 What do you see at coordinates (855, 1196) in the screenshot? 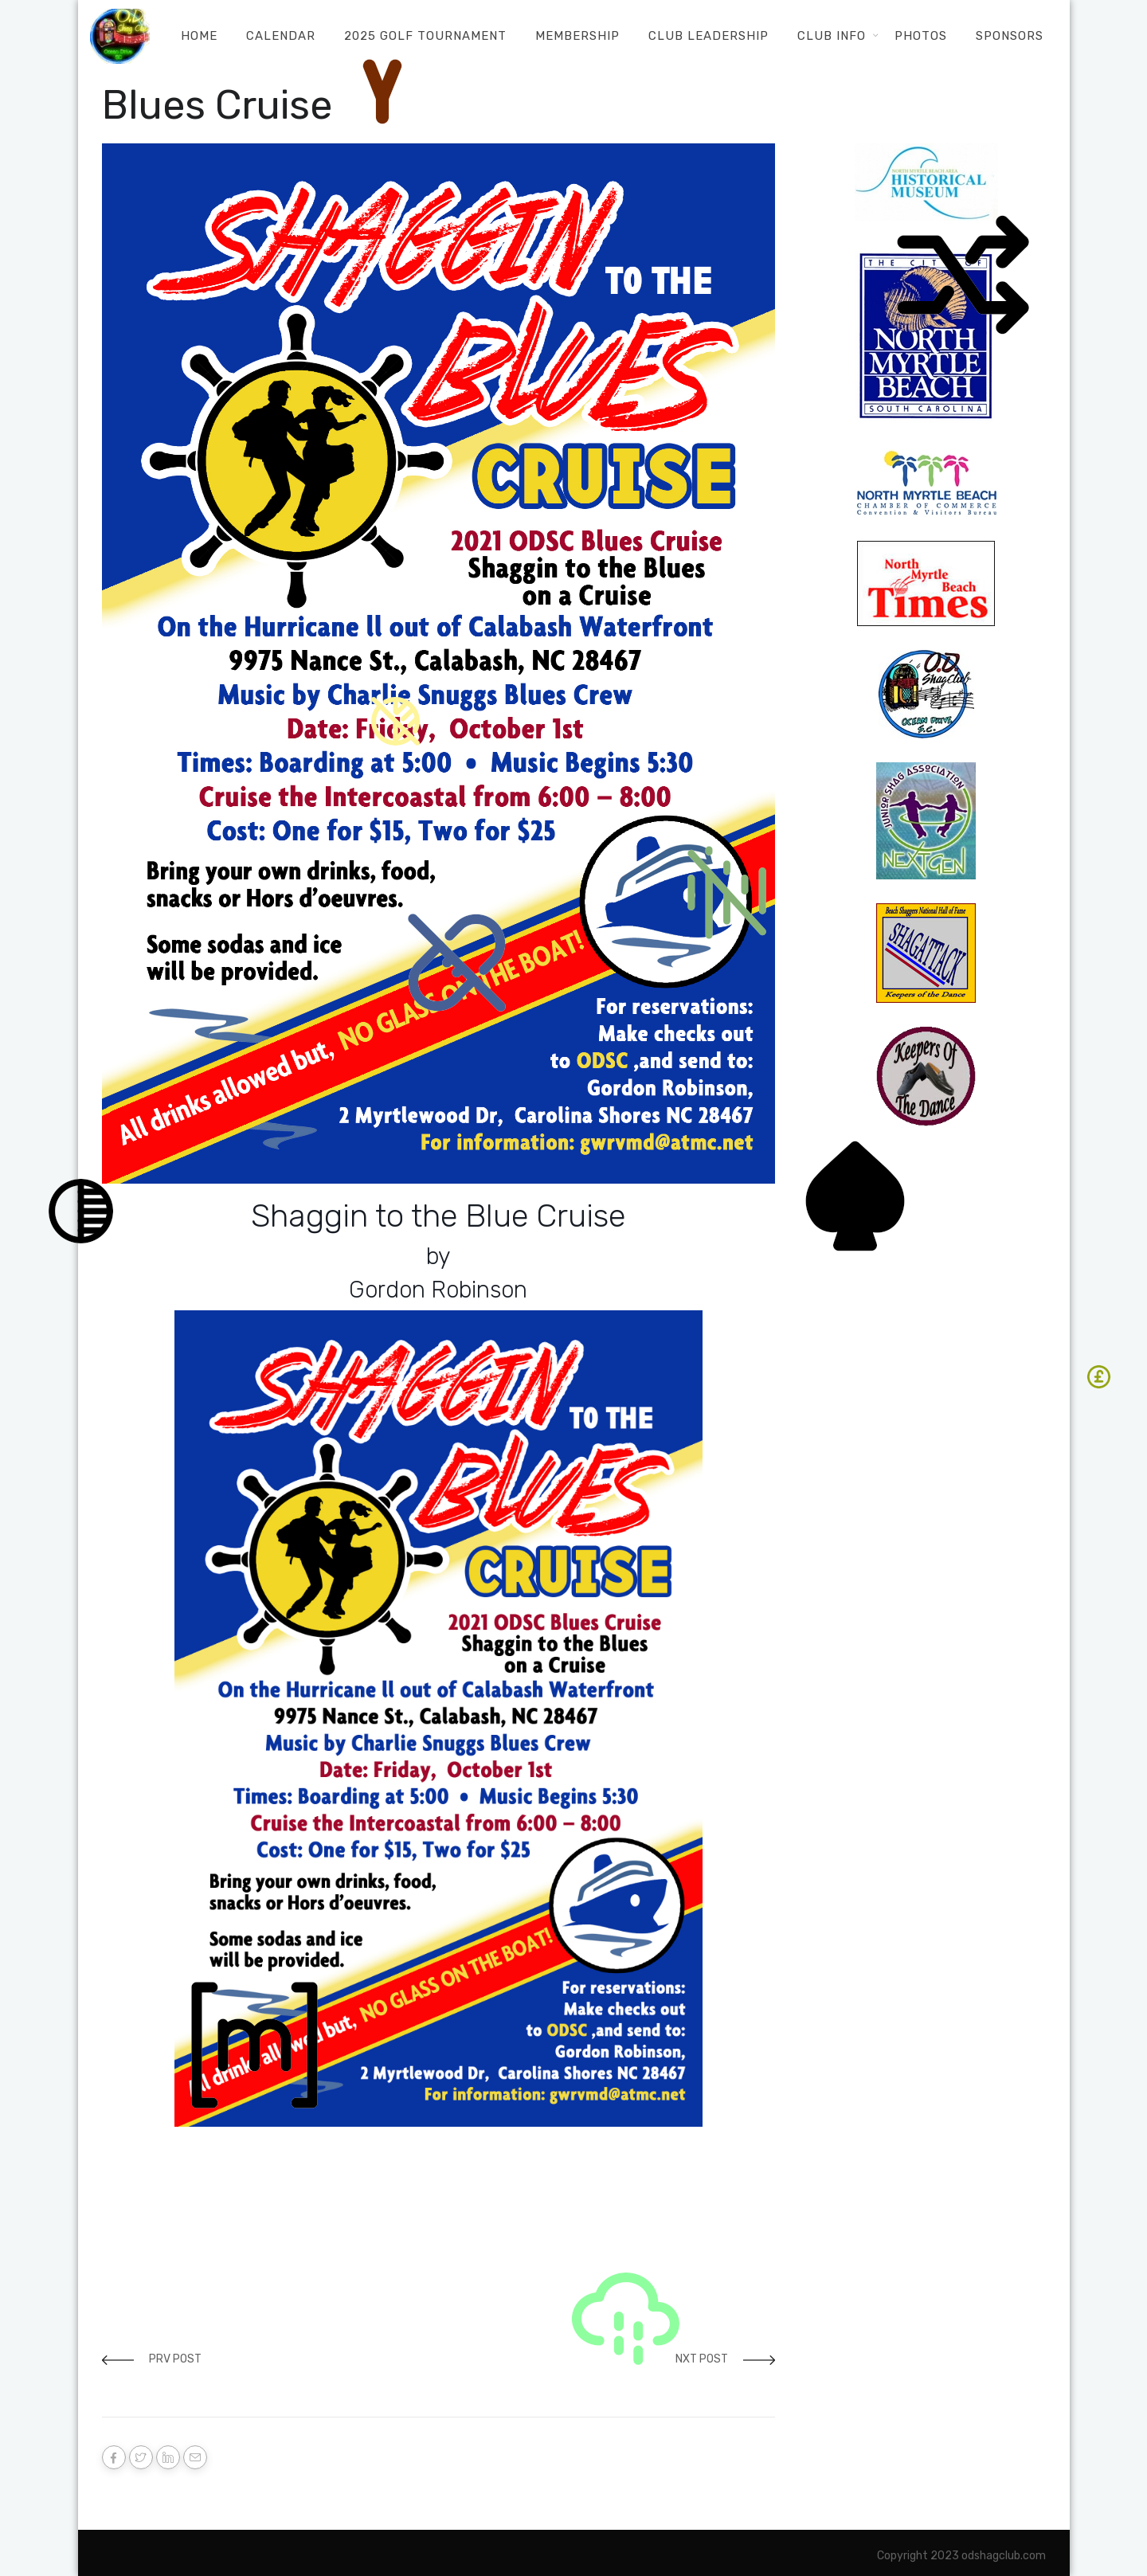
I see `spade suit symbol for card games` at bounding box center [855, 1196].